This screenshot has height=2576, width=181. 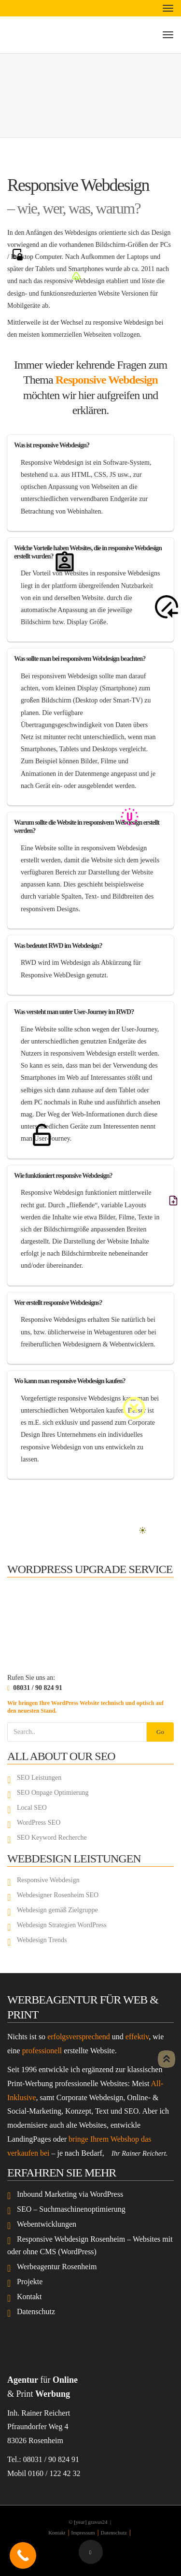 I want to click on scroll to top of page, so click(x=167, y=2059).